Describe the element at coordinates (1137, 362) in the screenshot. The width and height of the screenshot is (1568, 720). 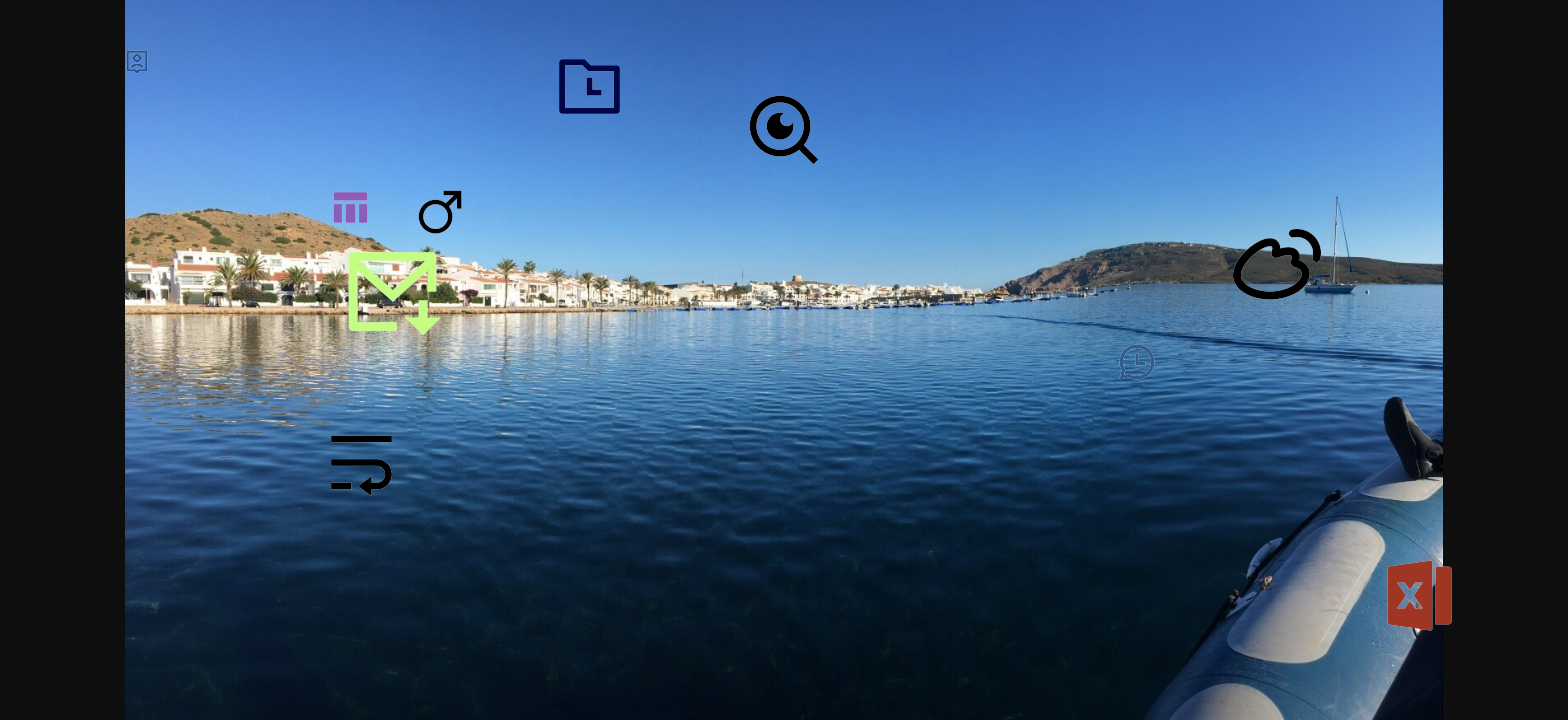
I see `view chat history` at that location.